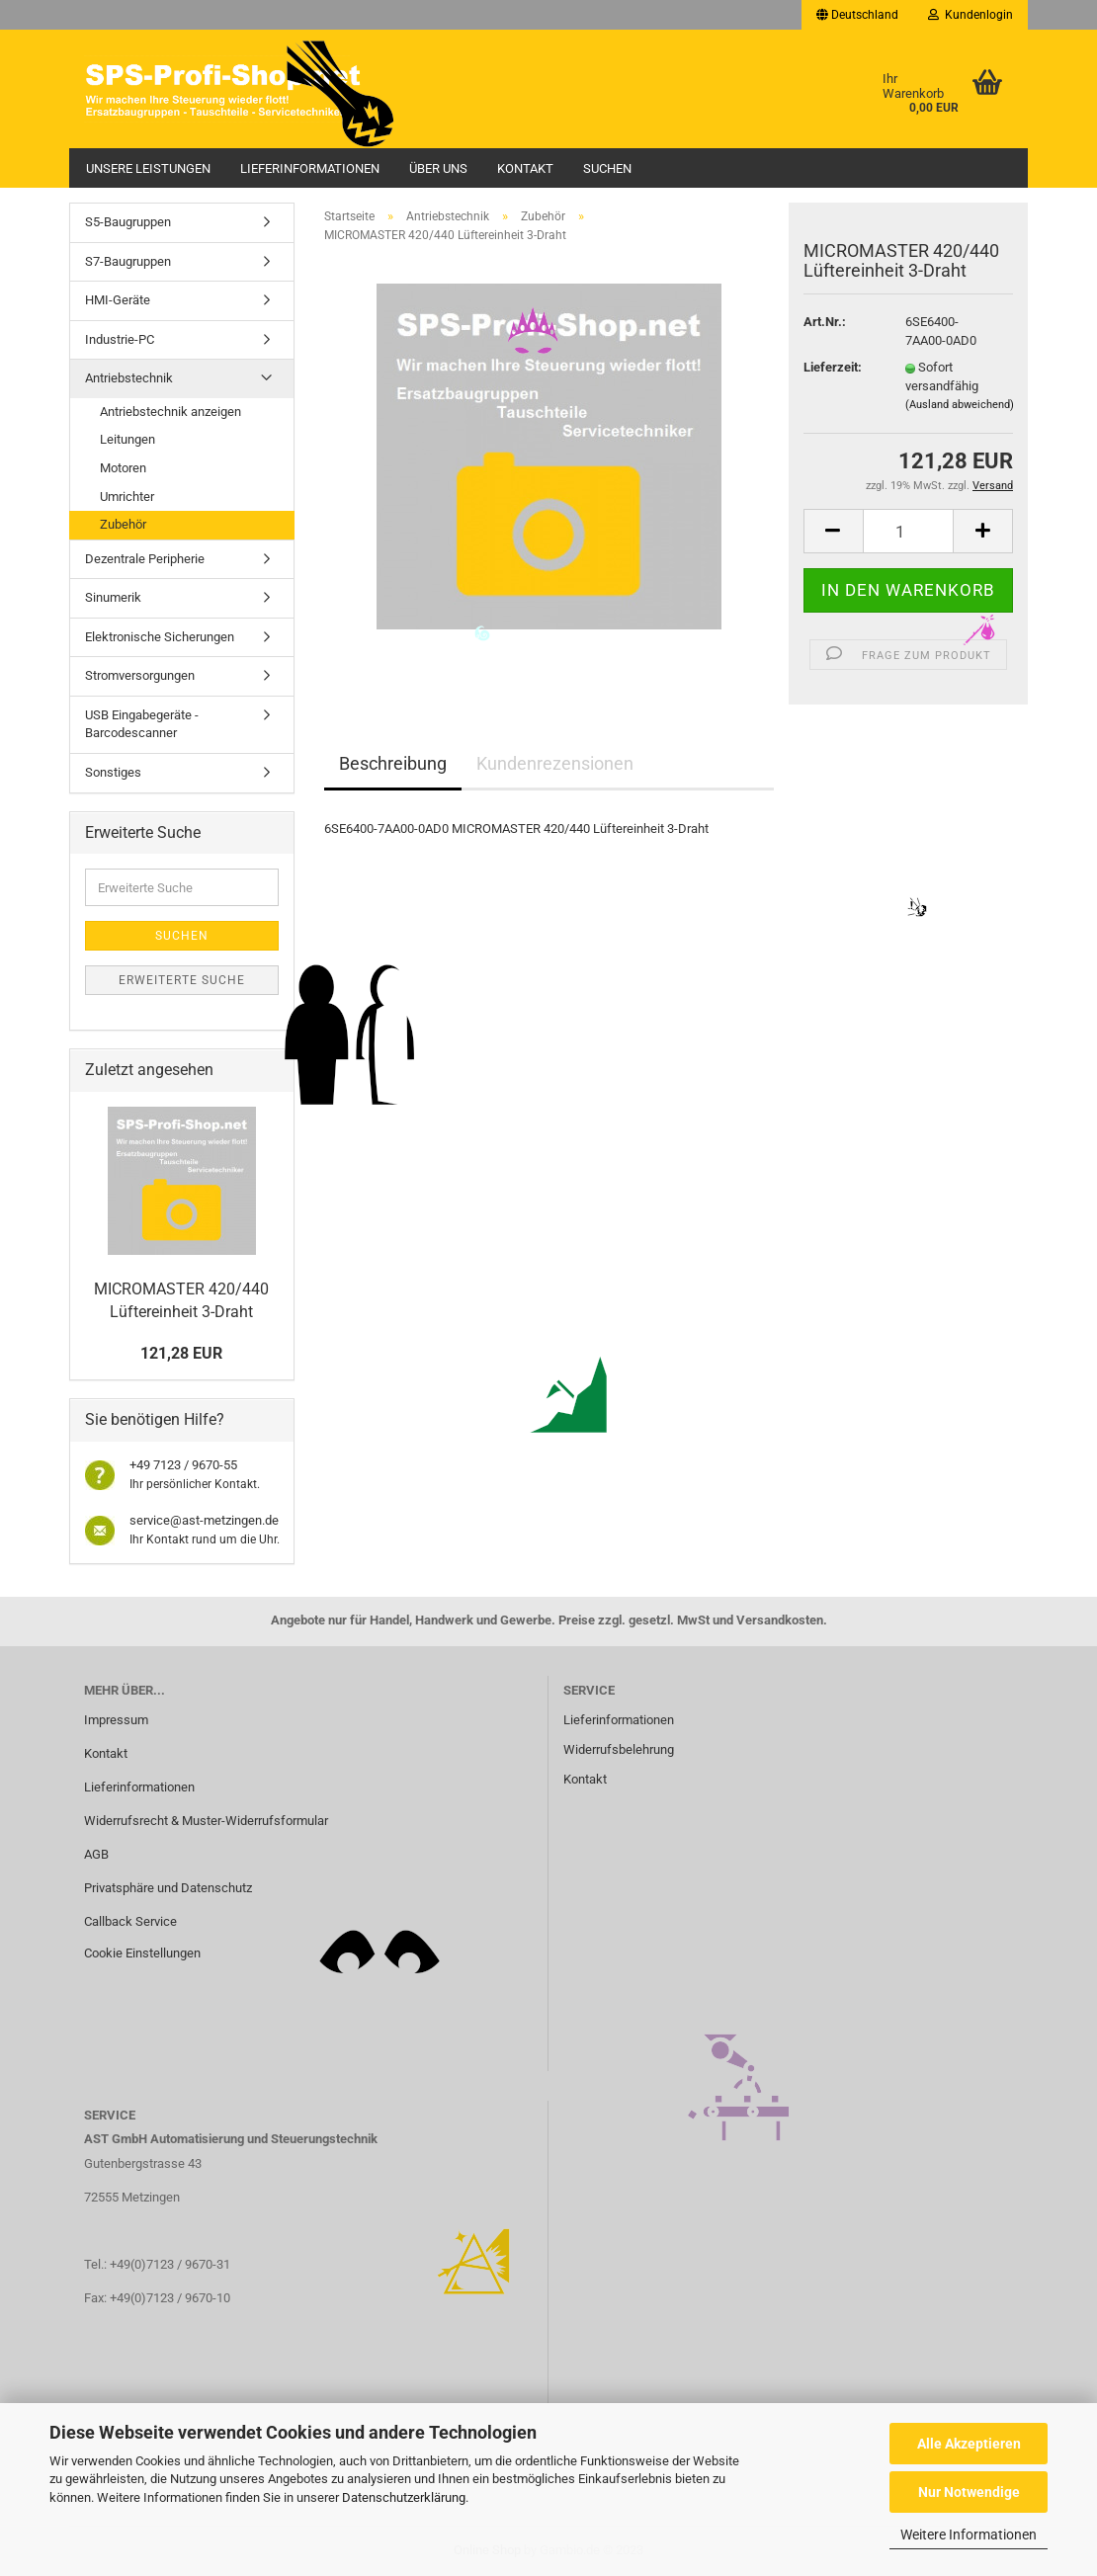 This screenshot has height=2576, width=1097. What do you see at coordinates (978, 629) in the screenshot?
I see `travel or journey-related game feature` at bounding box center [978, 629].